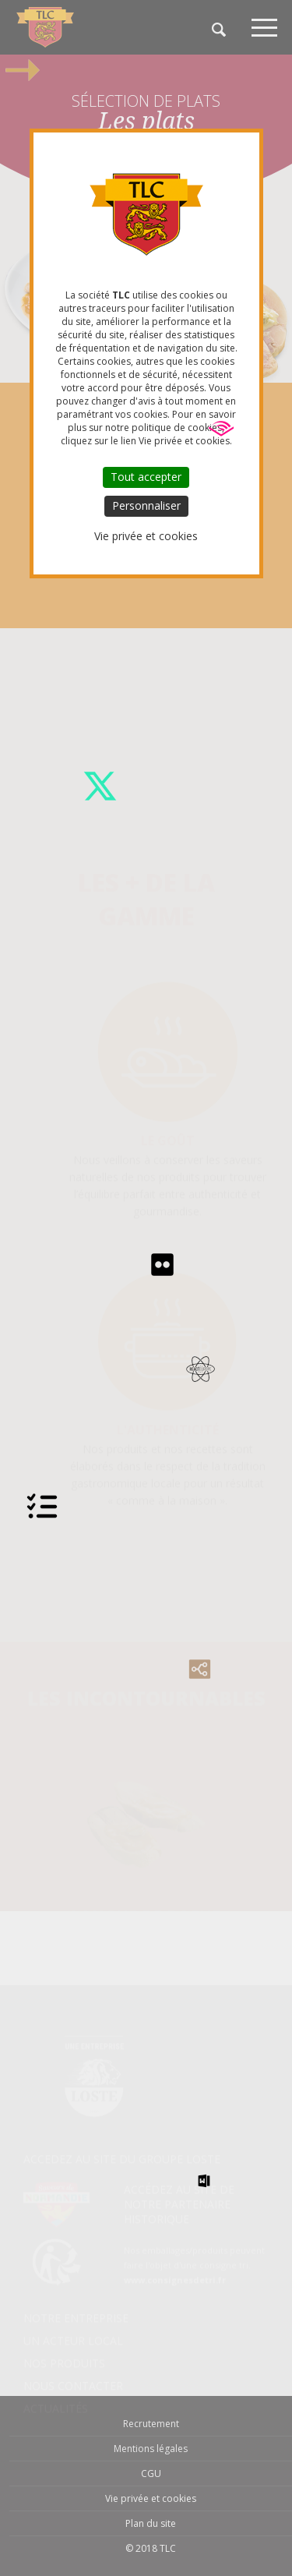 The image size is (292, 2576). Describe the element at coordinates (100, 786) in the screenshot. I see `share to X (formerly Twitter)` at that location.